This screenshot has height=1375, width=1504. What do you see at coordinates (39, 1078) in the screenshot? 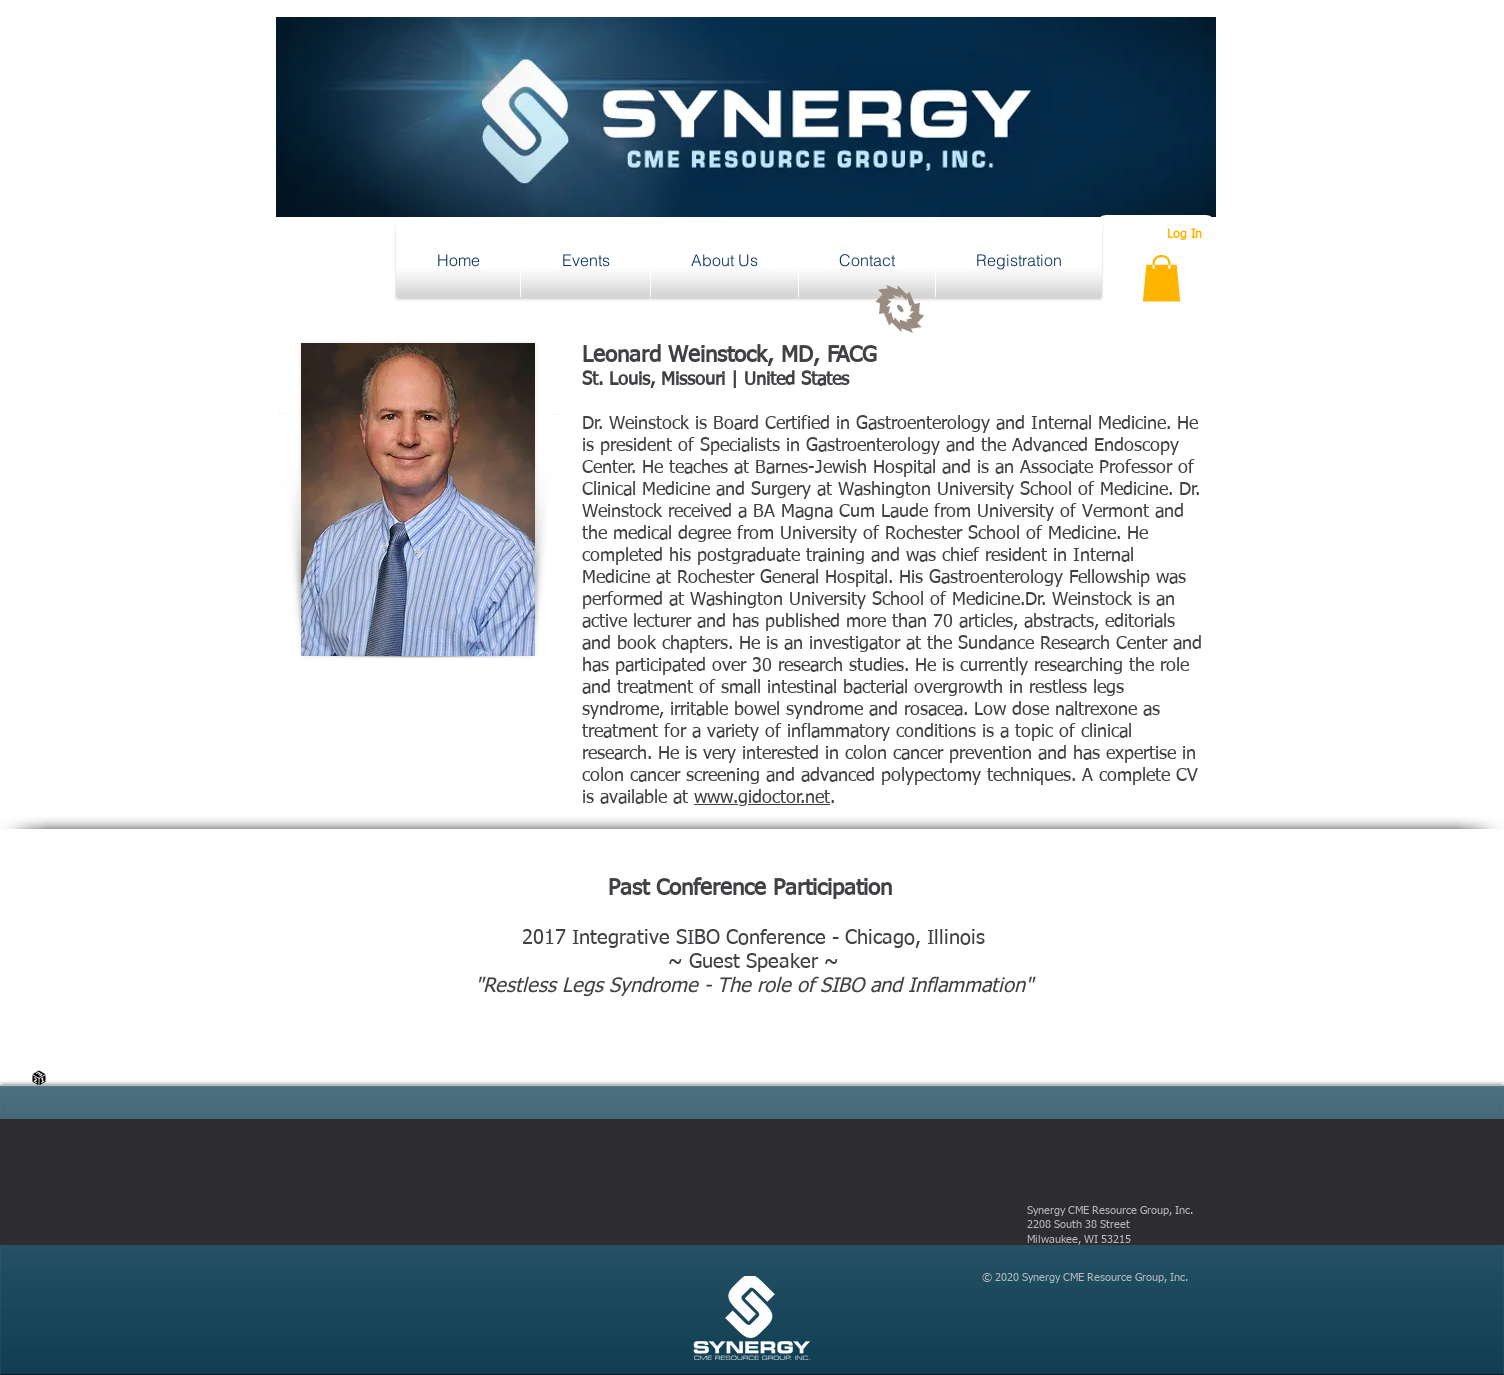
I see `roll dice or randomize selection` at bounding box center [39, 1078].